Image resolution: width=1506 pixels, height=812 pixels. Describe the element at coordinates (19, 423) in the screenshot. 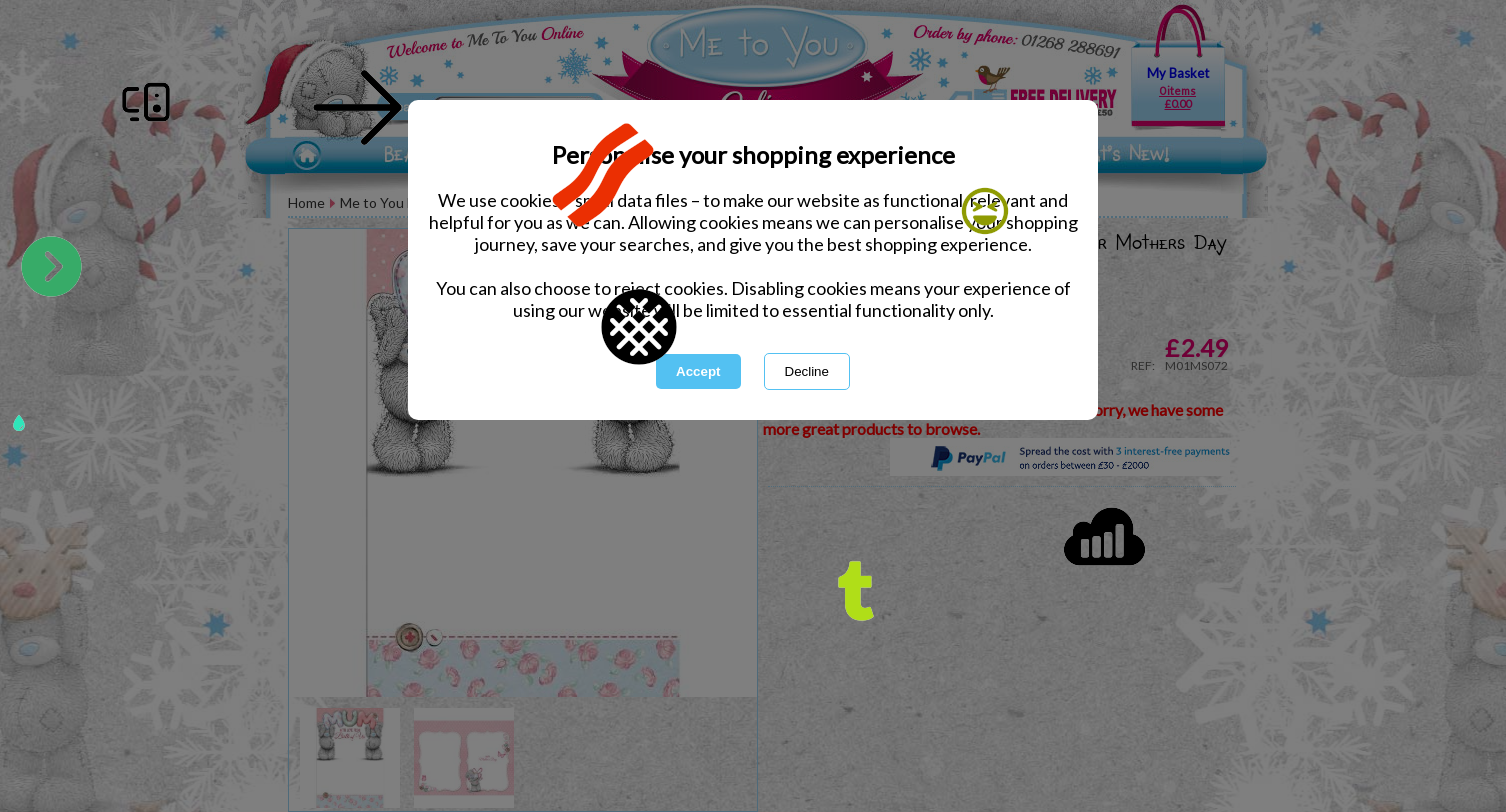

I see `indicates water usage or hydration tracking` at that location.